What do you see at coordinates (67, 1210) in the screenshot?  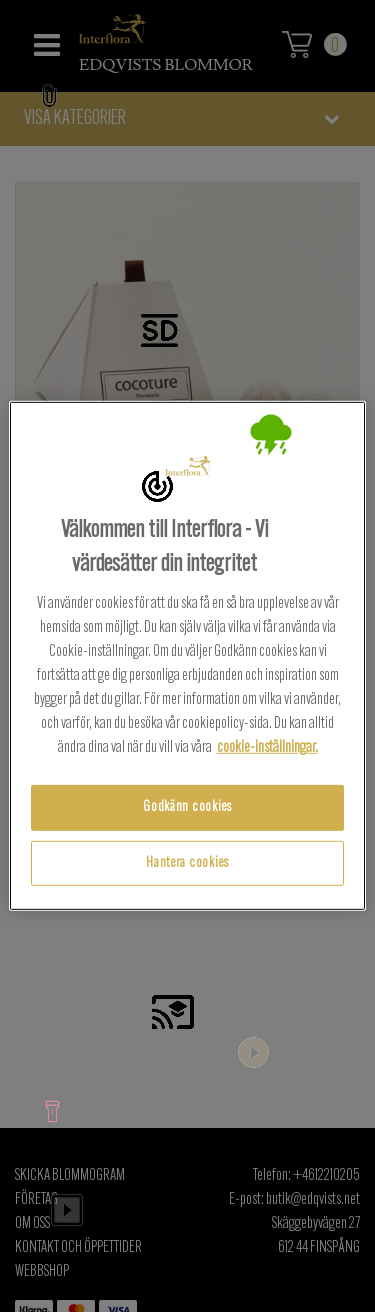 I see `start a slideshow presentation` at bounding box center [67, 1210].